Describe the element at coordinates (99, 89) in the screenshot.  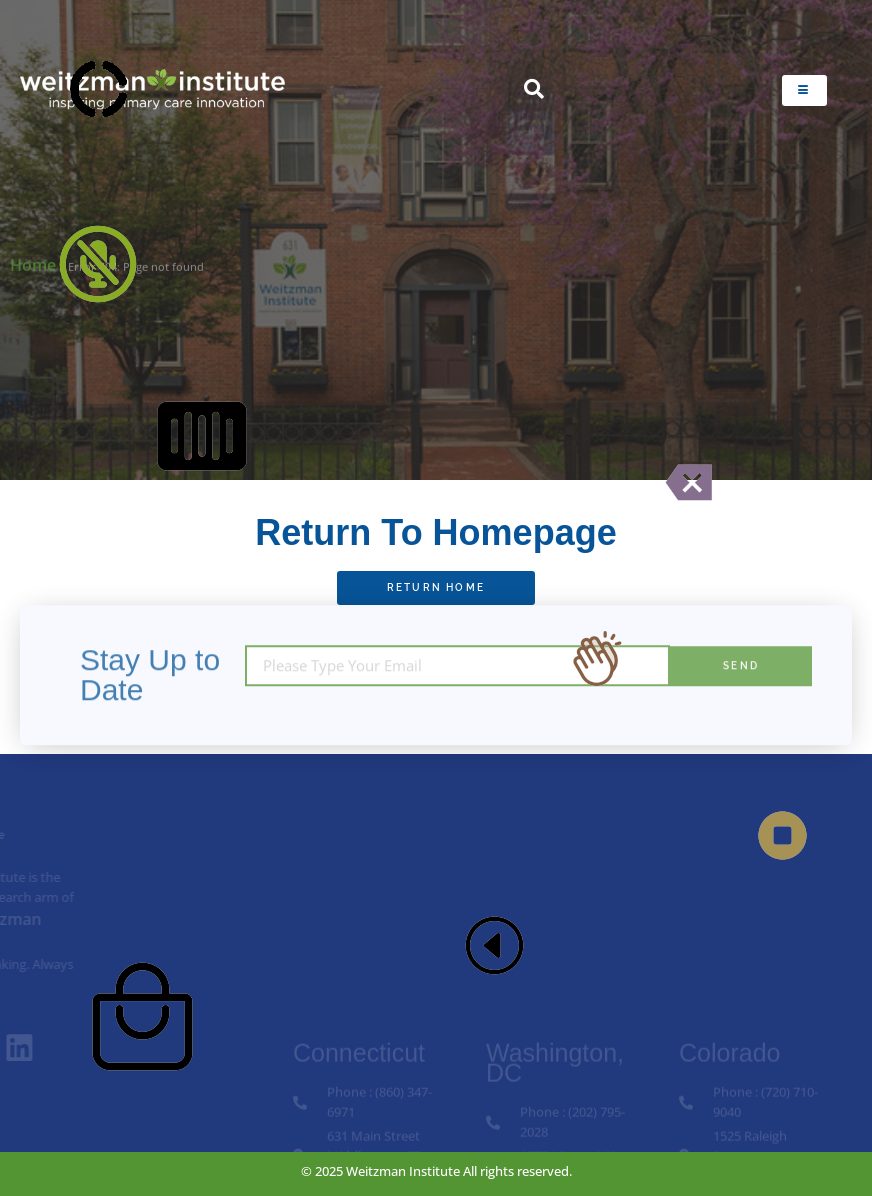
I see `loading or processing in progress` at that location.